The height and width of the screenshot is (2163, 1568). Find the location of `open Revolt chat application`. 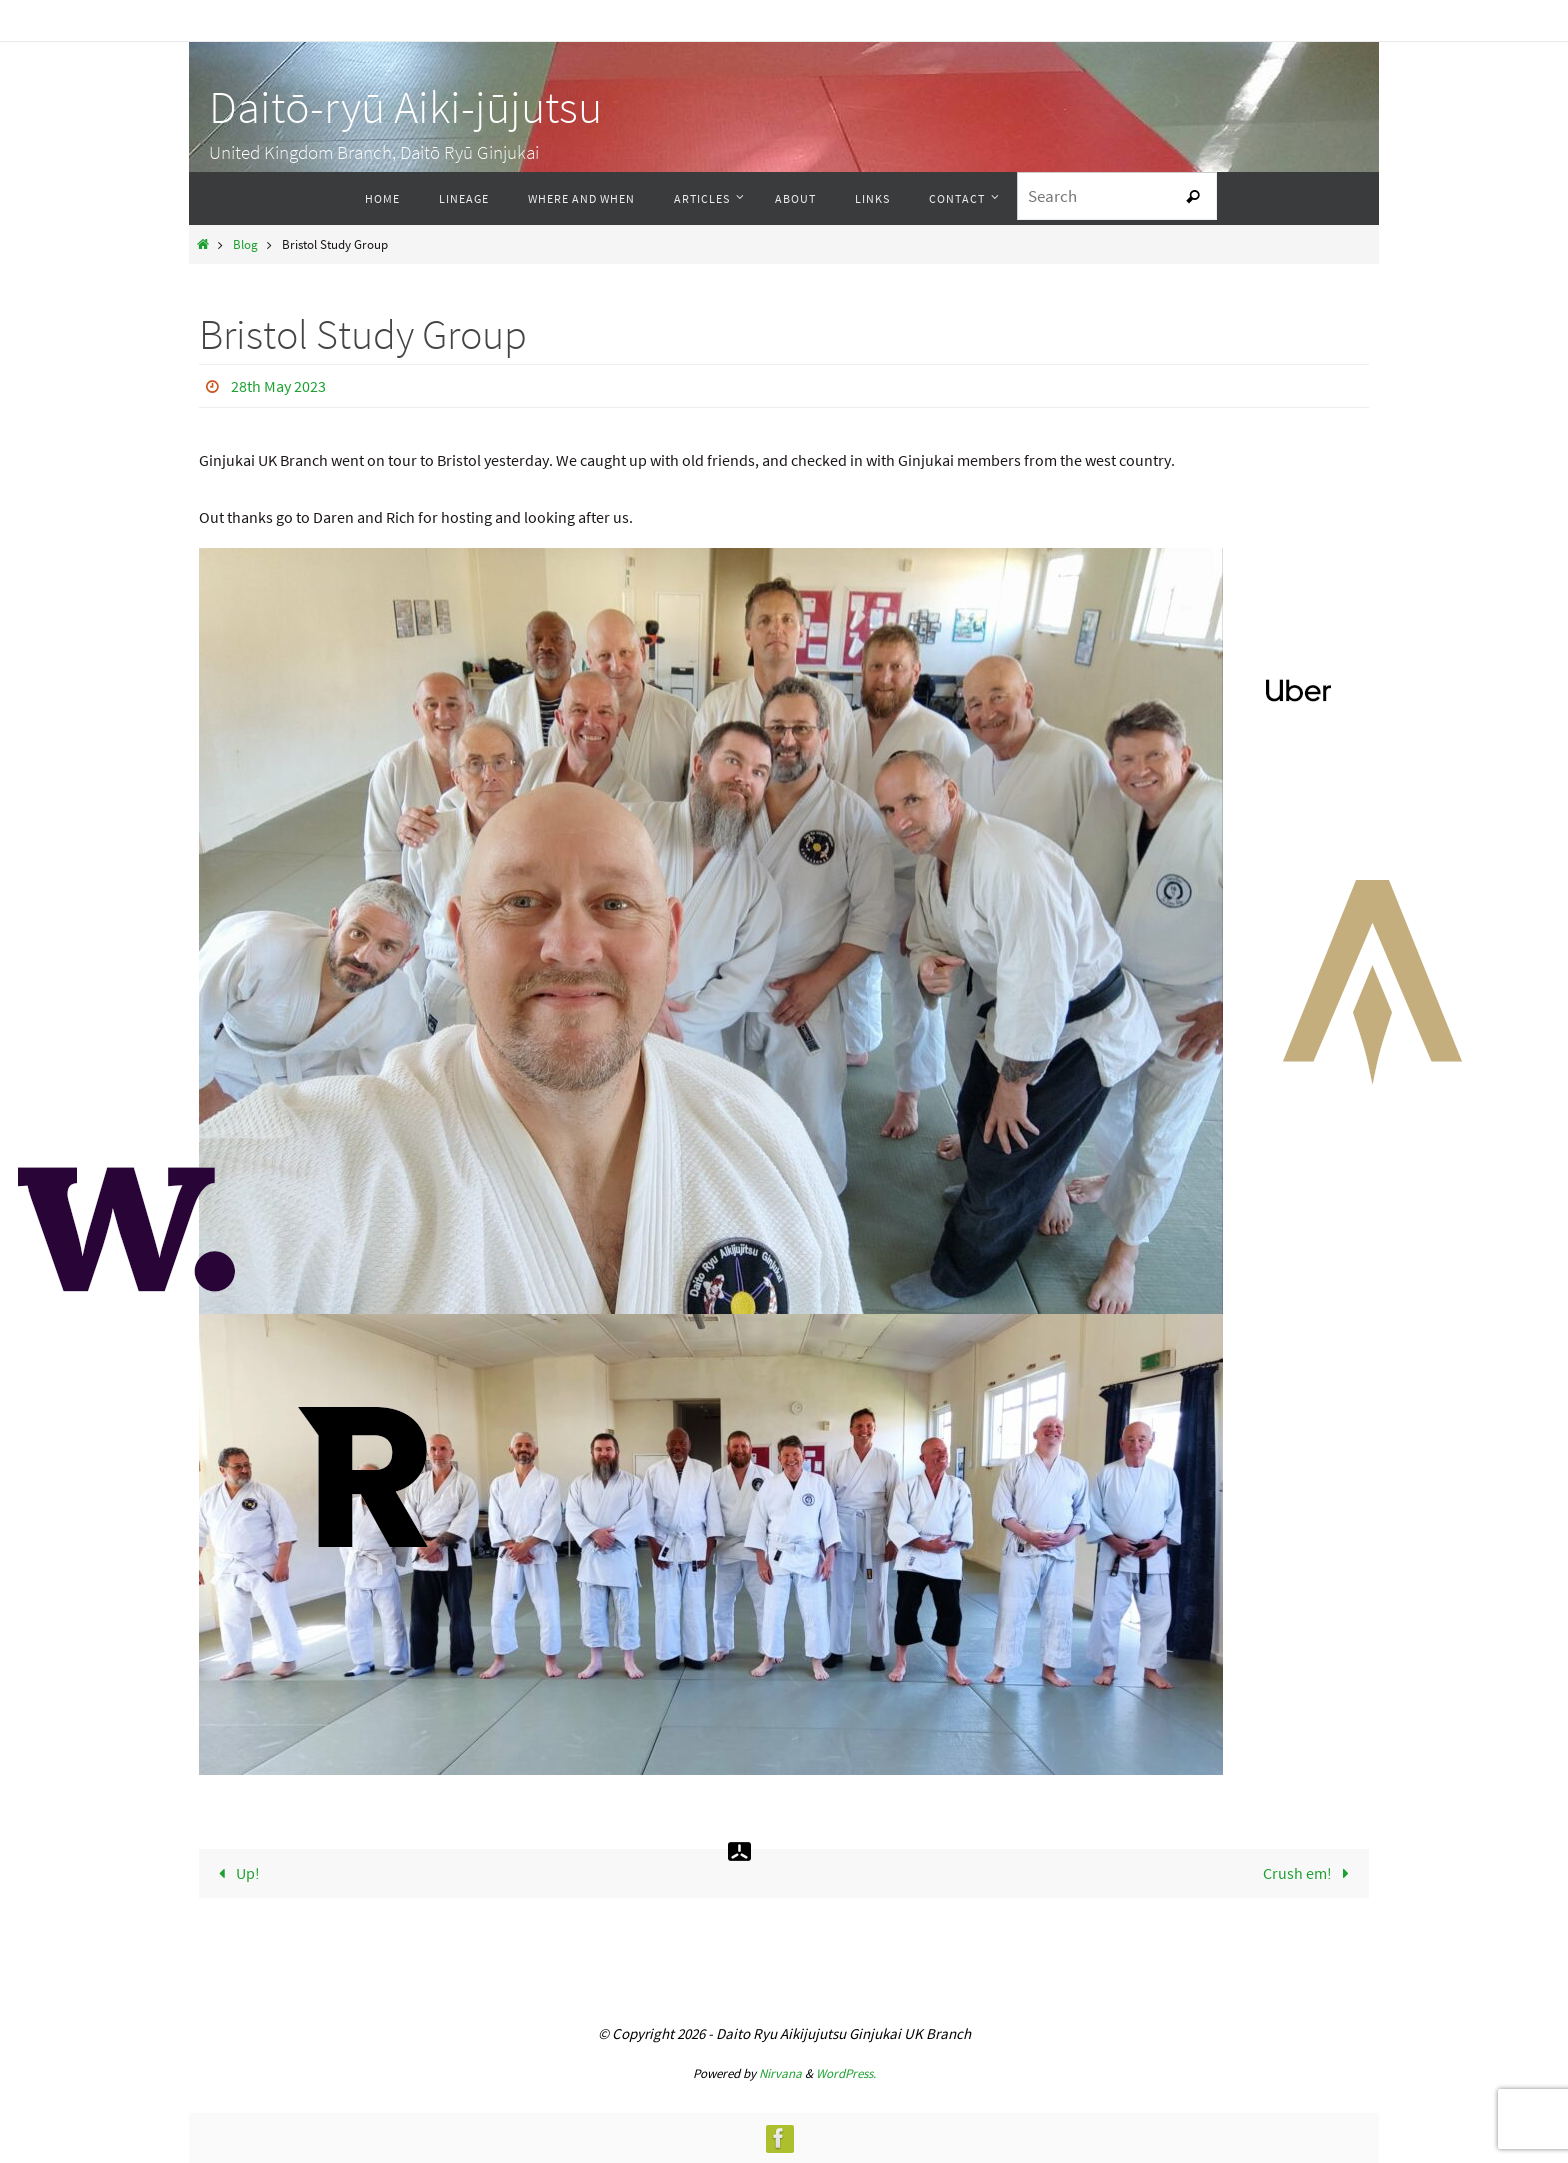

open Revolt chat application is located at coordinates (363, 1477).